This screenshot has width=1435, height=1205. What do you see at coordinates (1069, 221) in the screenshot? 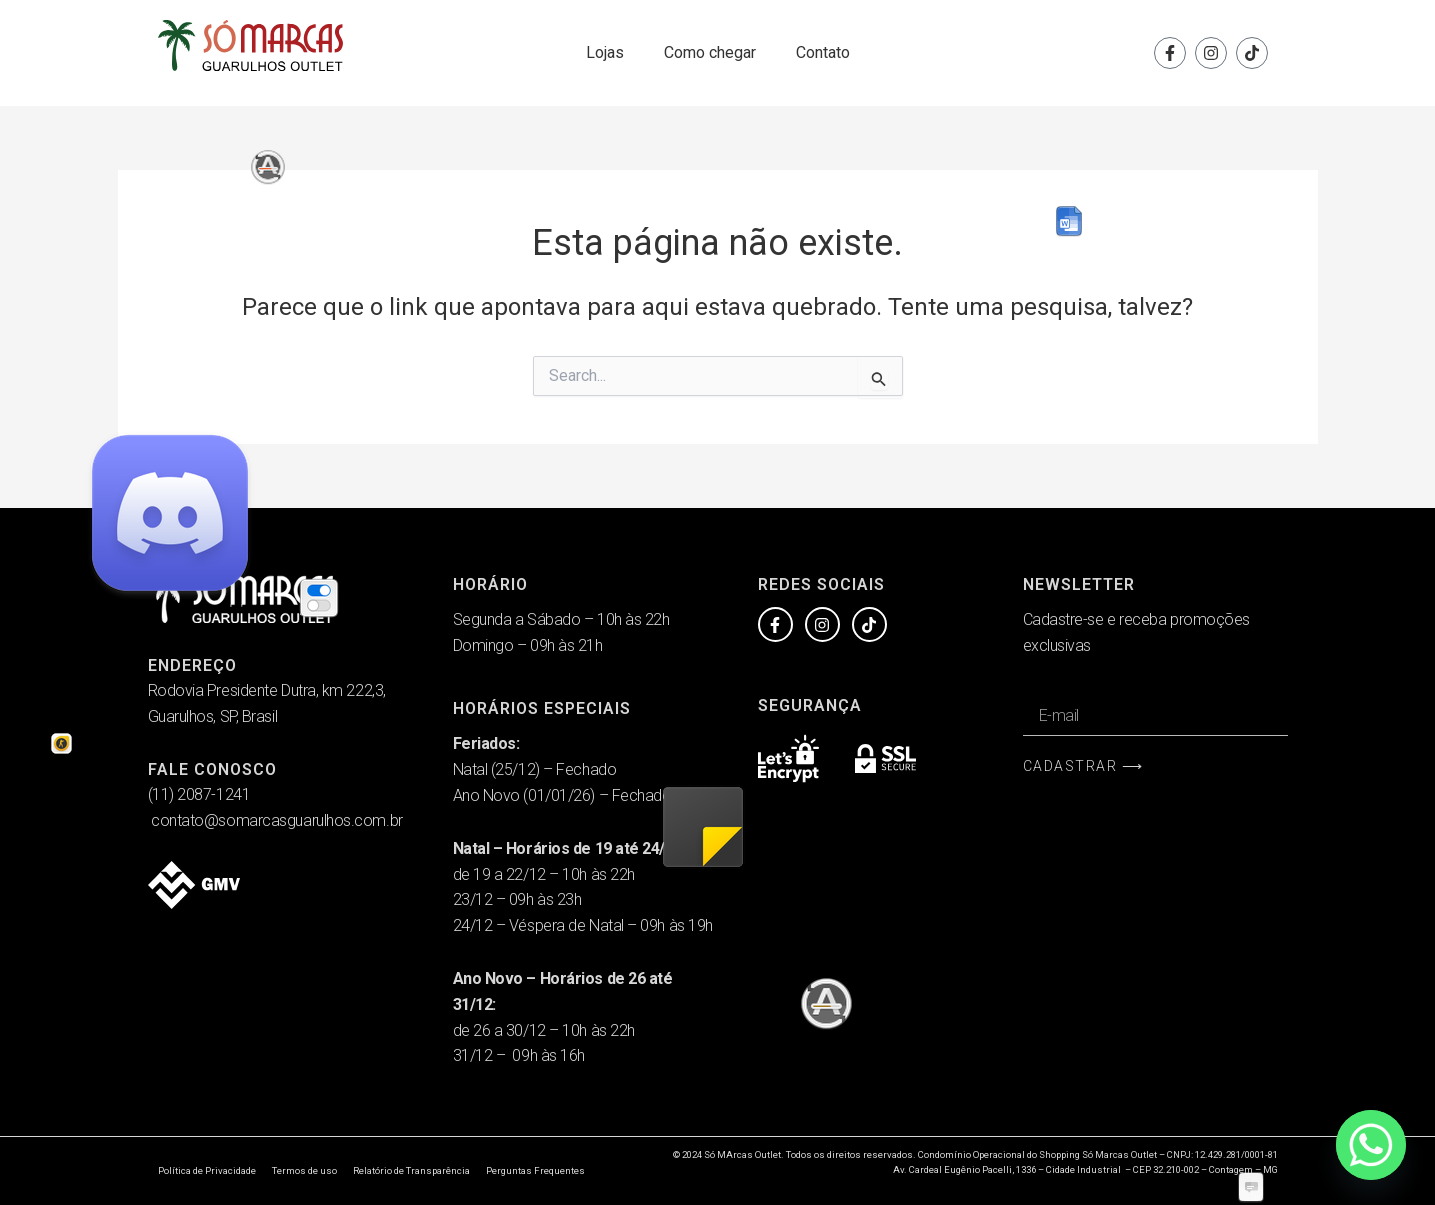
I see `open a microsoft word document` at bounding box center [1069, 221].